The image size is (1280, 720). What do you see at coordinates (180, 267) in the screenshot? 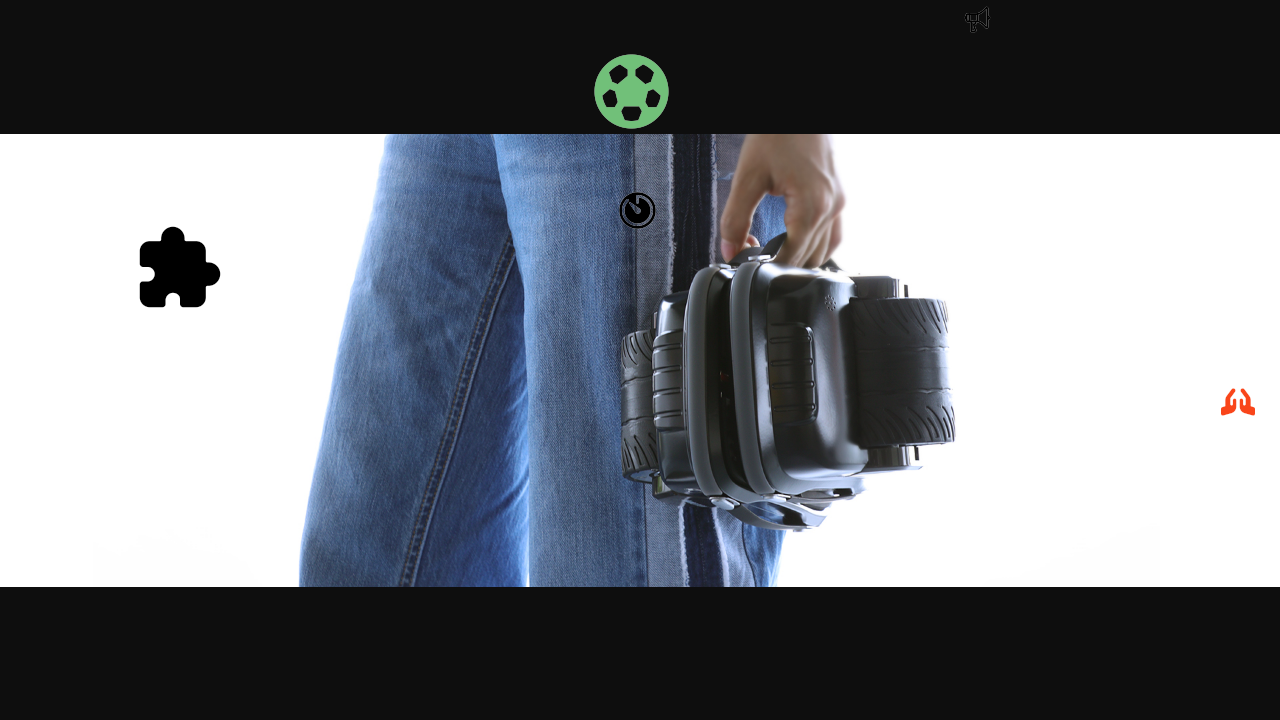
I see `access browser extensions or add-ons` at bounding box center [180, 267].